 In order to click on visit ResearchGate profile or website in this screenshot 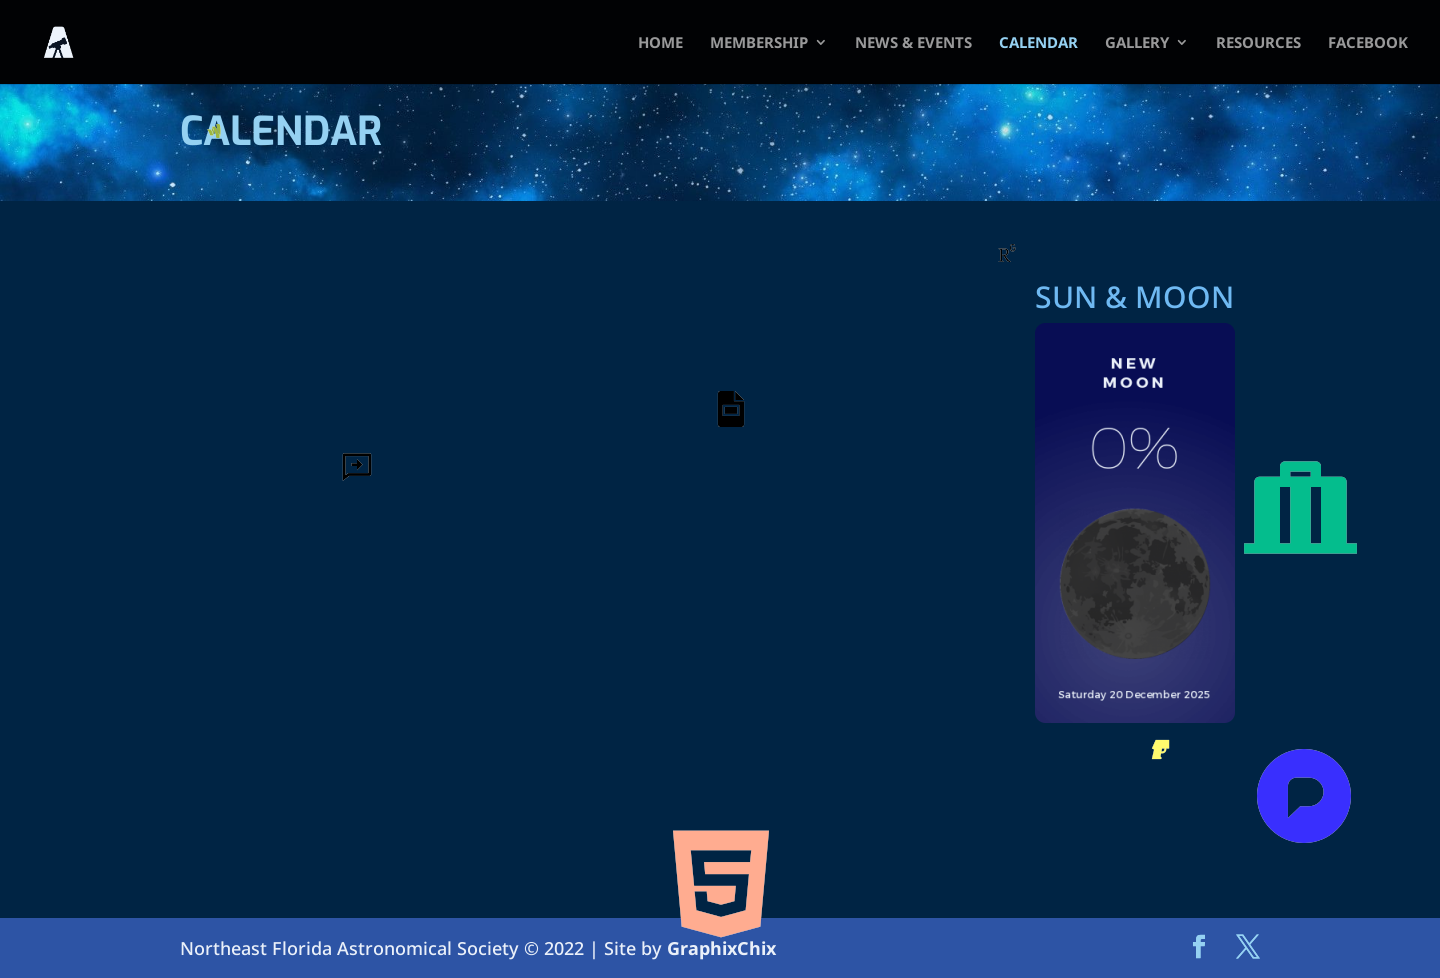, I will do `click(1007, 253)`.